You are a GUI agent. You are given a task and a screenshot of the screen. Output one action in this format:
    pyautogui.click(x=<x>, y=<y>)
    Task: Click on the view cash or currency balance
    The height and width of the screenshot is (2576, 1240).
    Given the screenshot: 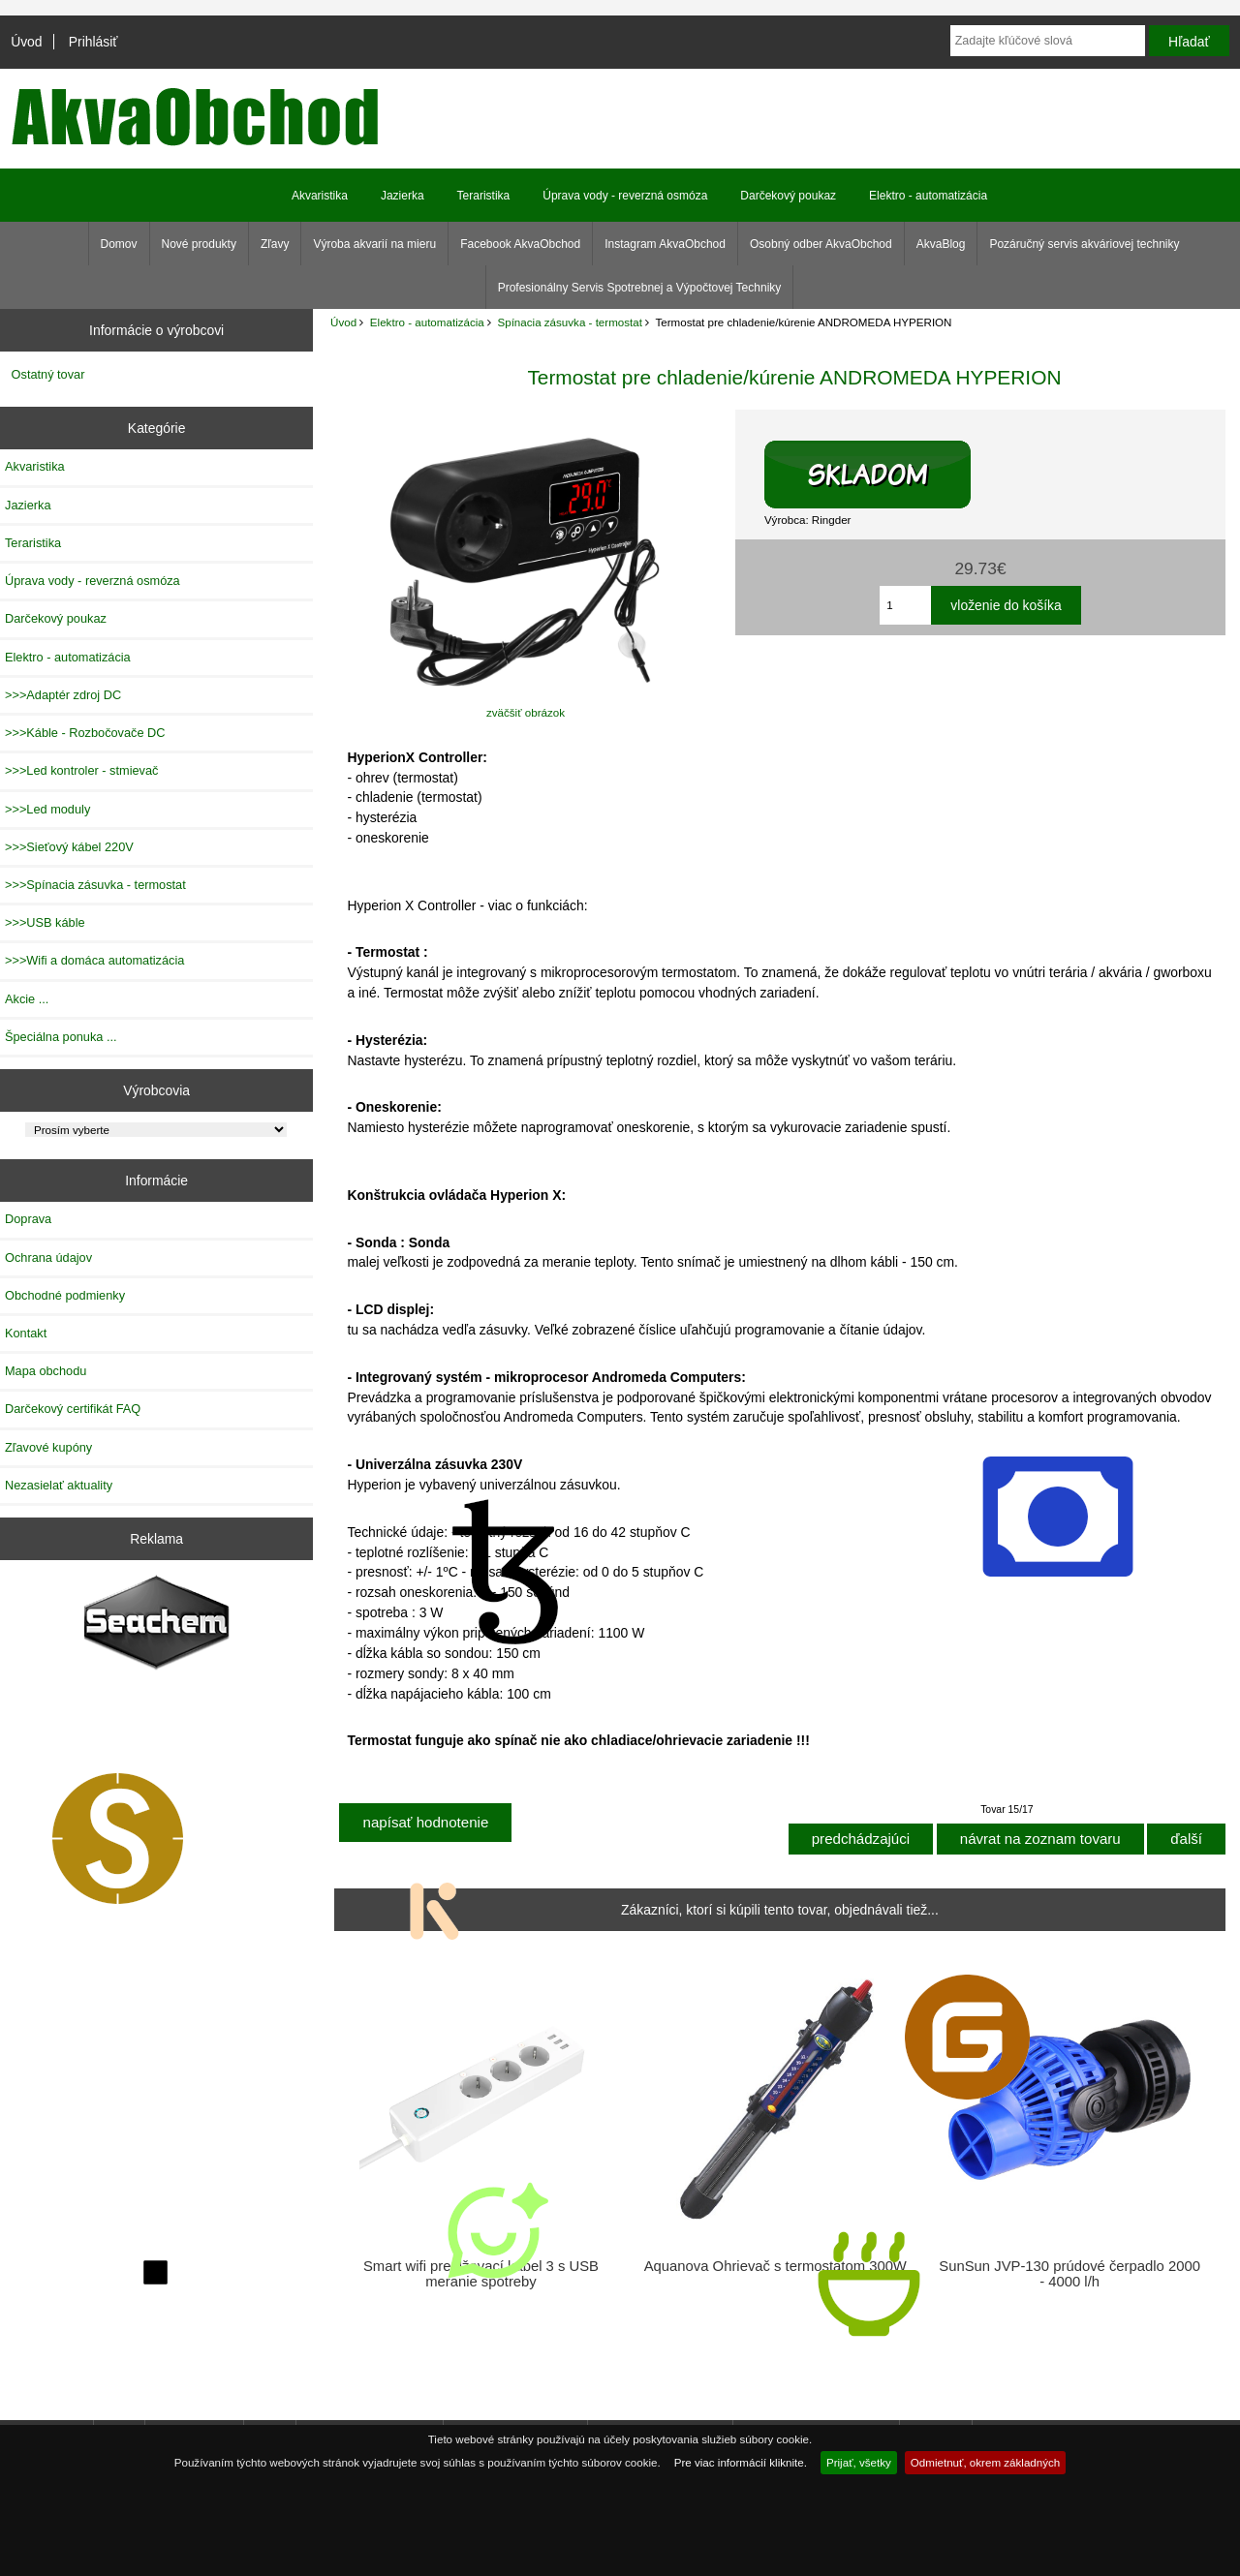 What is the action you would take?
    pyautogui.click(x=1058, y=1517)
    